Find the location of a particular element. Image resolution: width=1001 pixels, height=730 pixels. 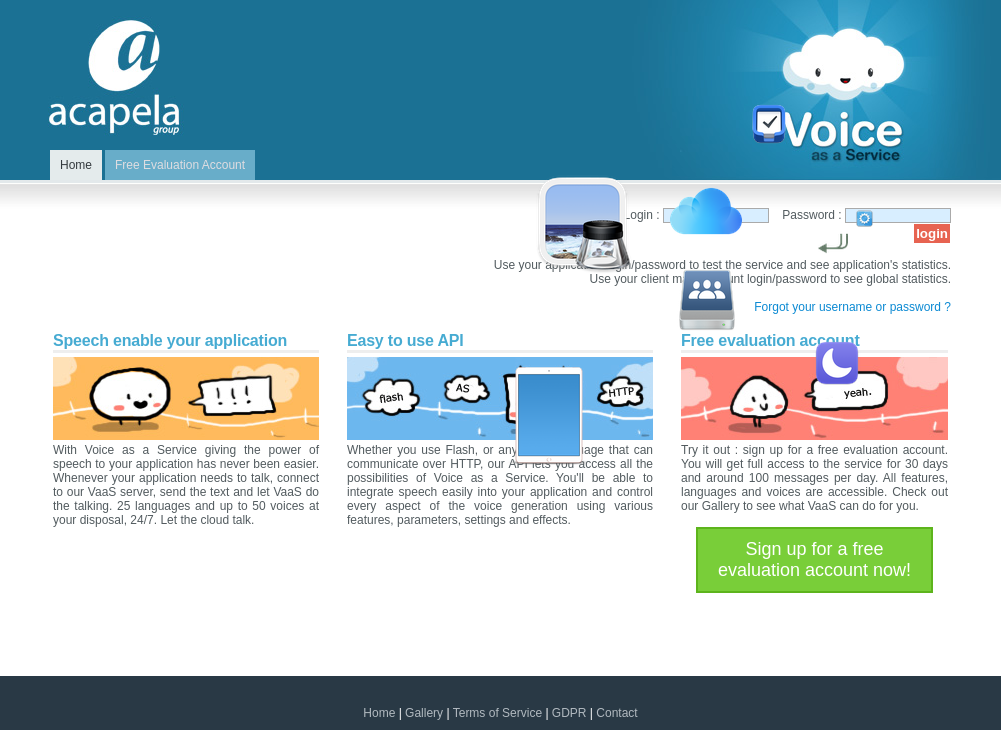

iPad Pro device with cellular connectivity is located at coordinates (549, 416).